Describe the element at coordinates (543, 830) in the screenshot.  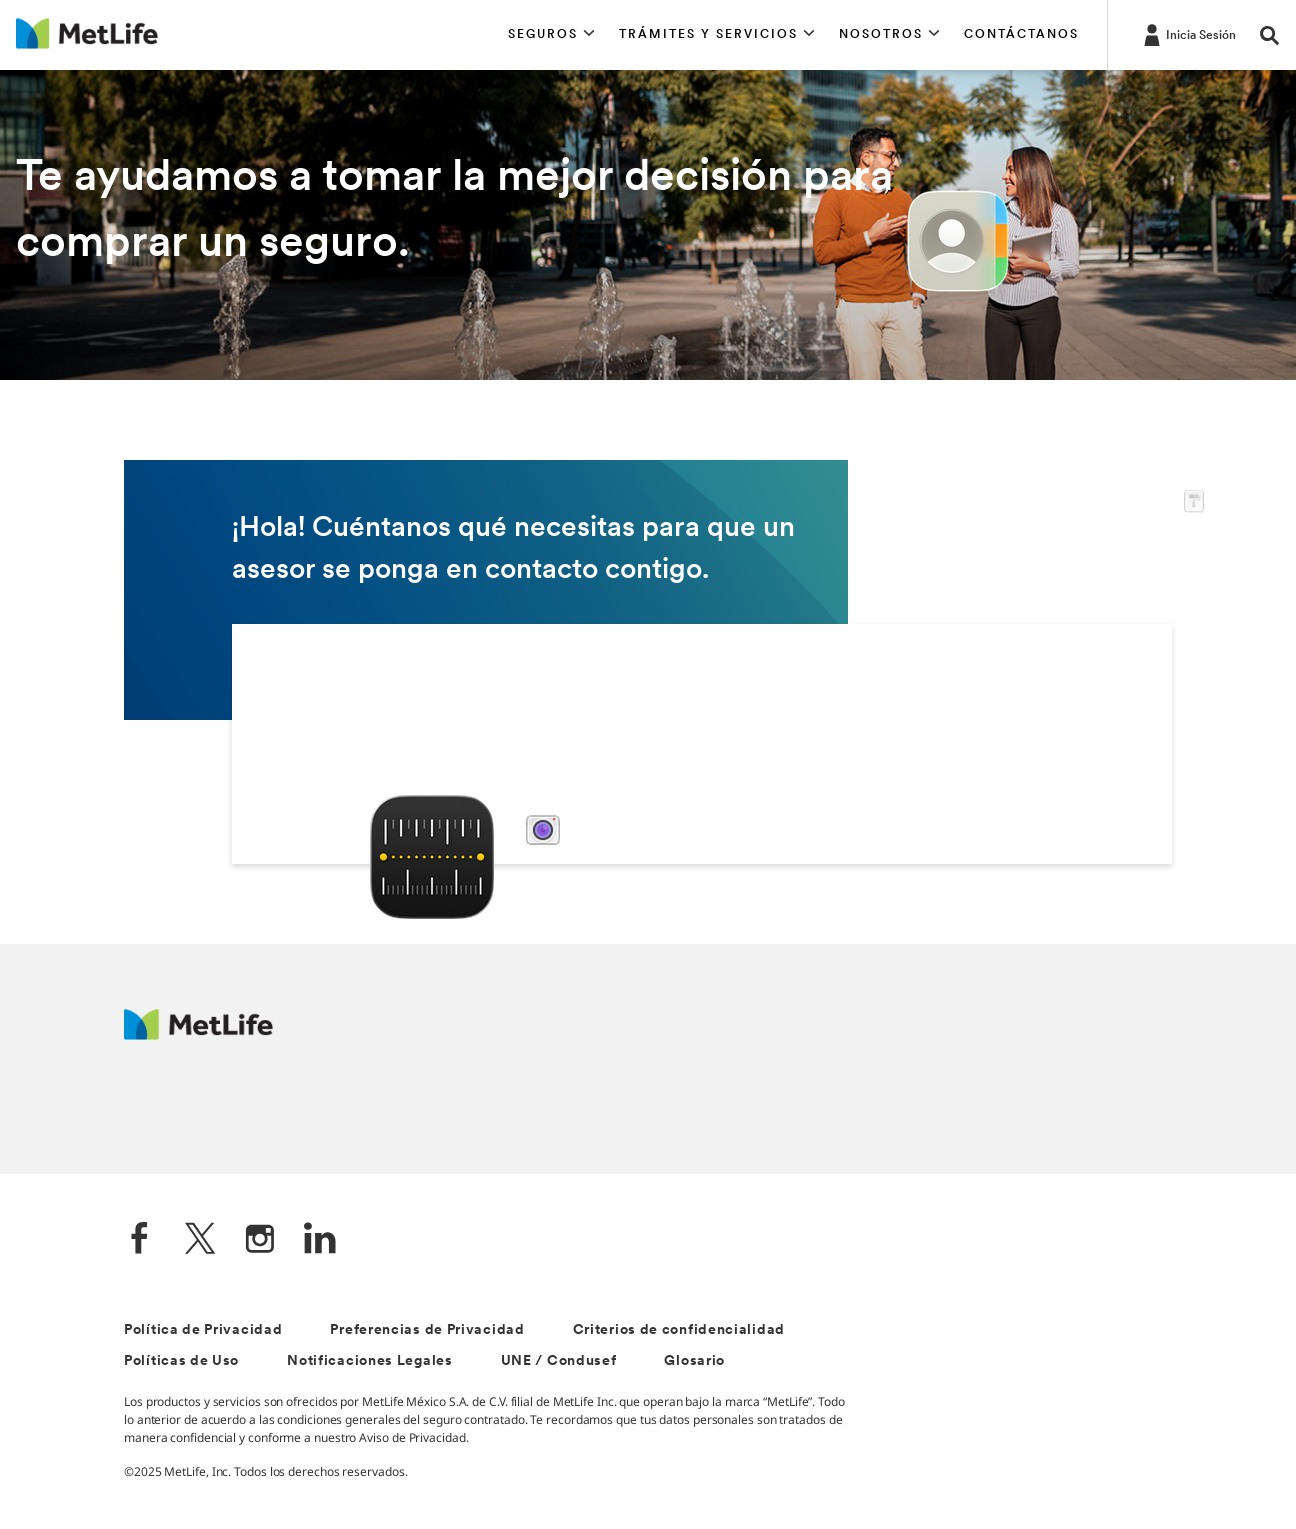
I see `open webcamoid camera application` at that location.